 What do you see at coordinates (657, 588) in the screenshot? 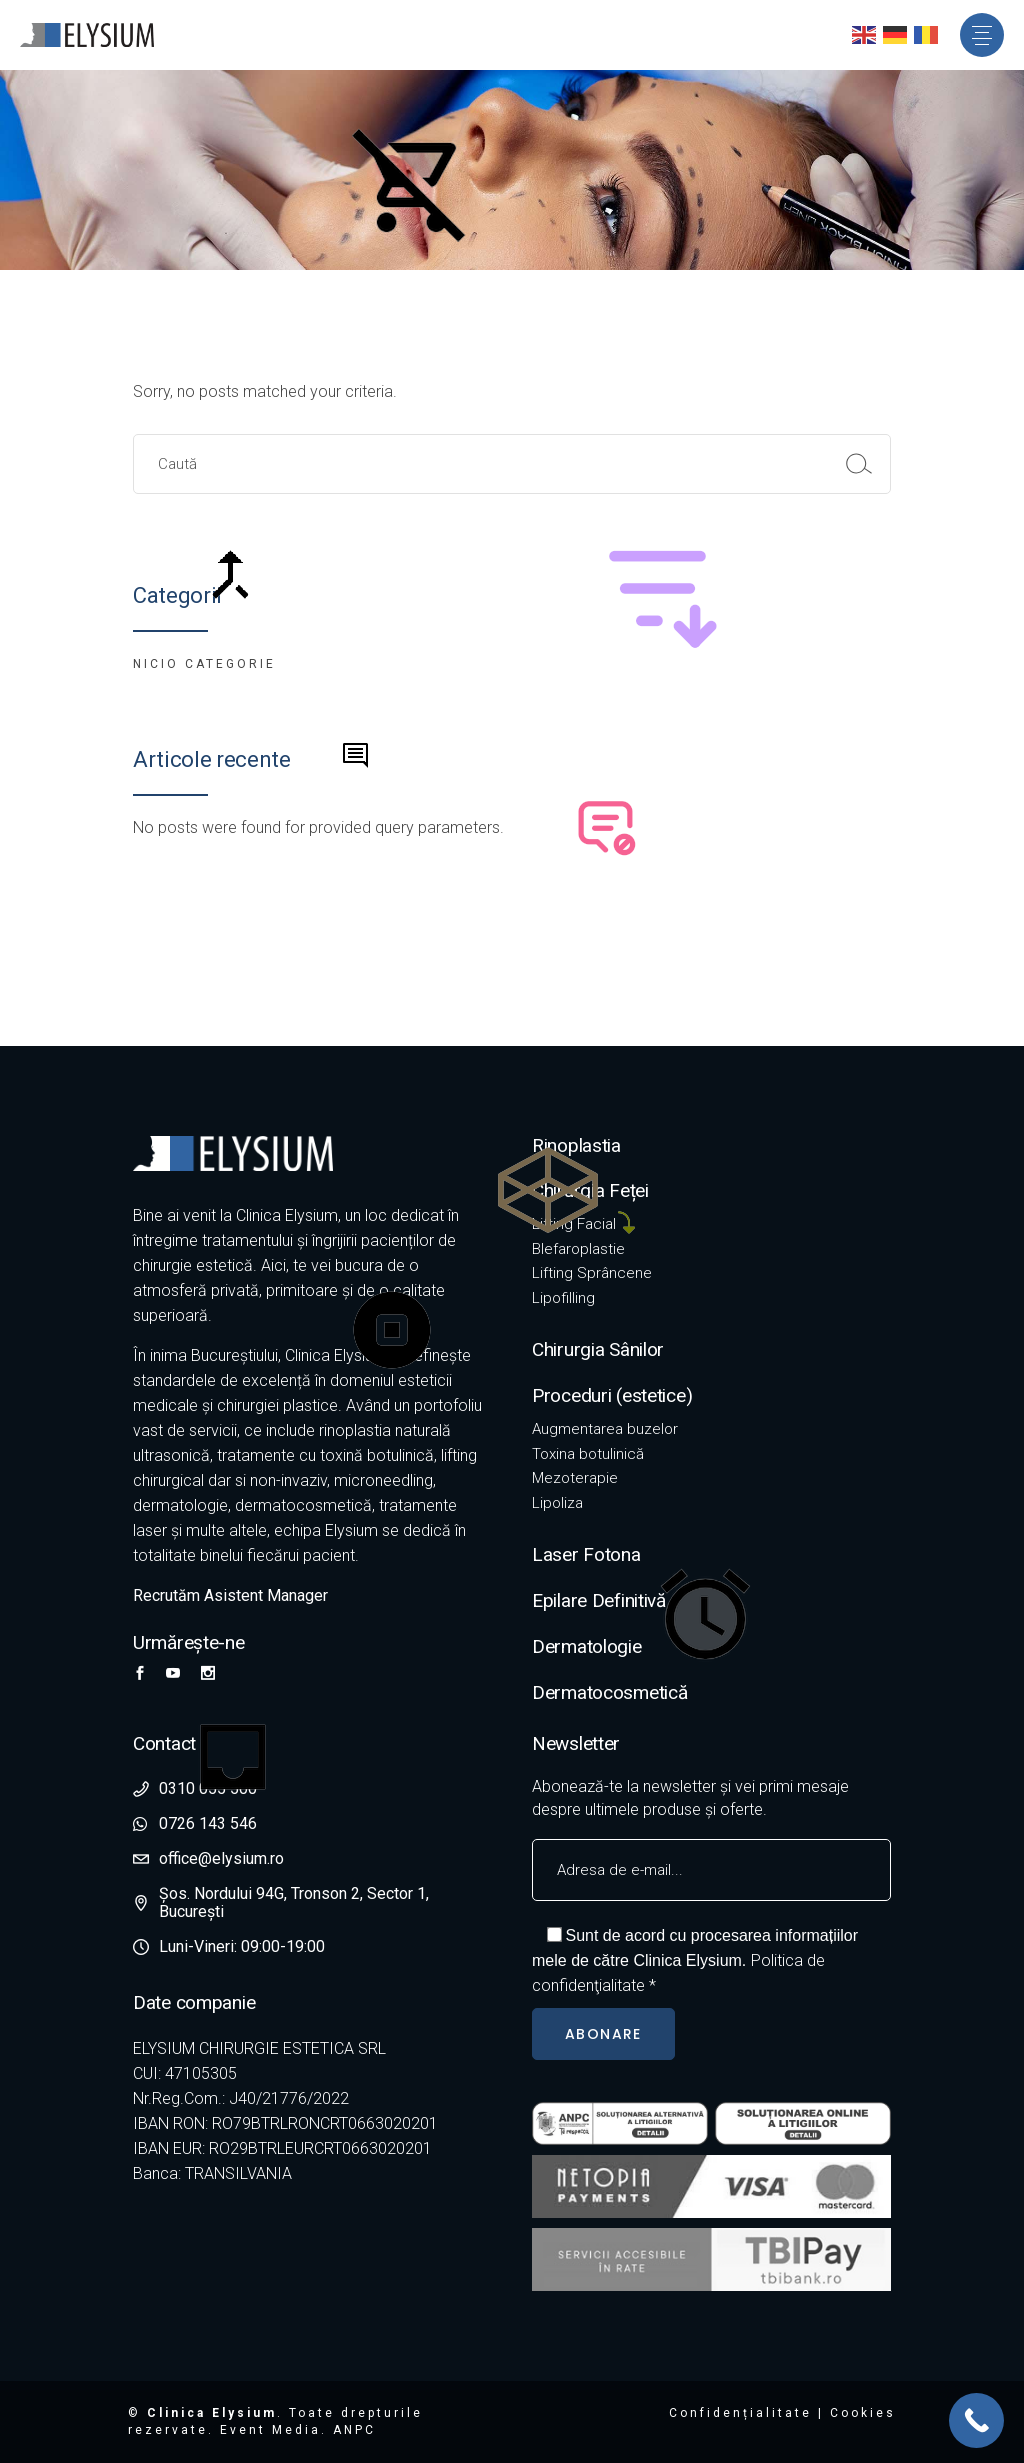
I see `sort or filter items in descending order` at bounding box center [657, 588].